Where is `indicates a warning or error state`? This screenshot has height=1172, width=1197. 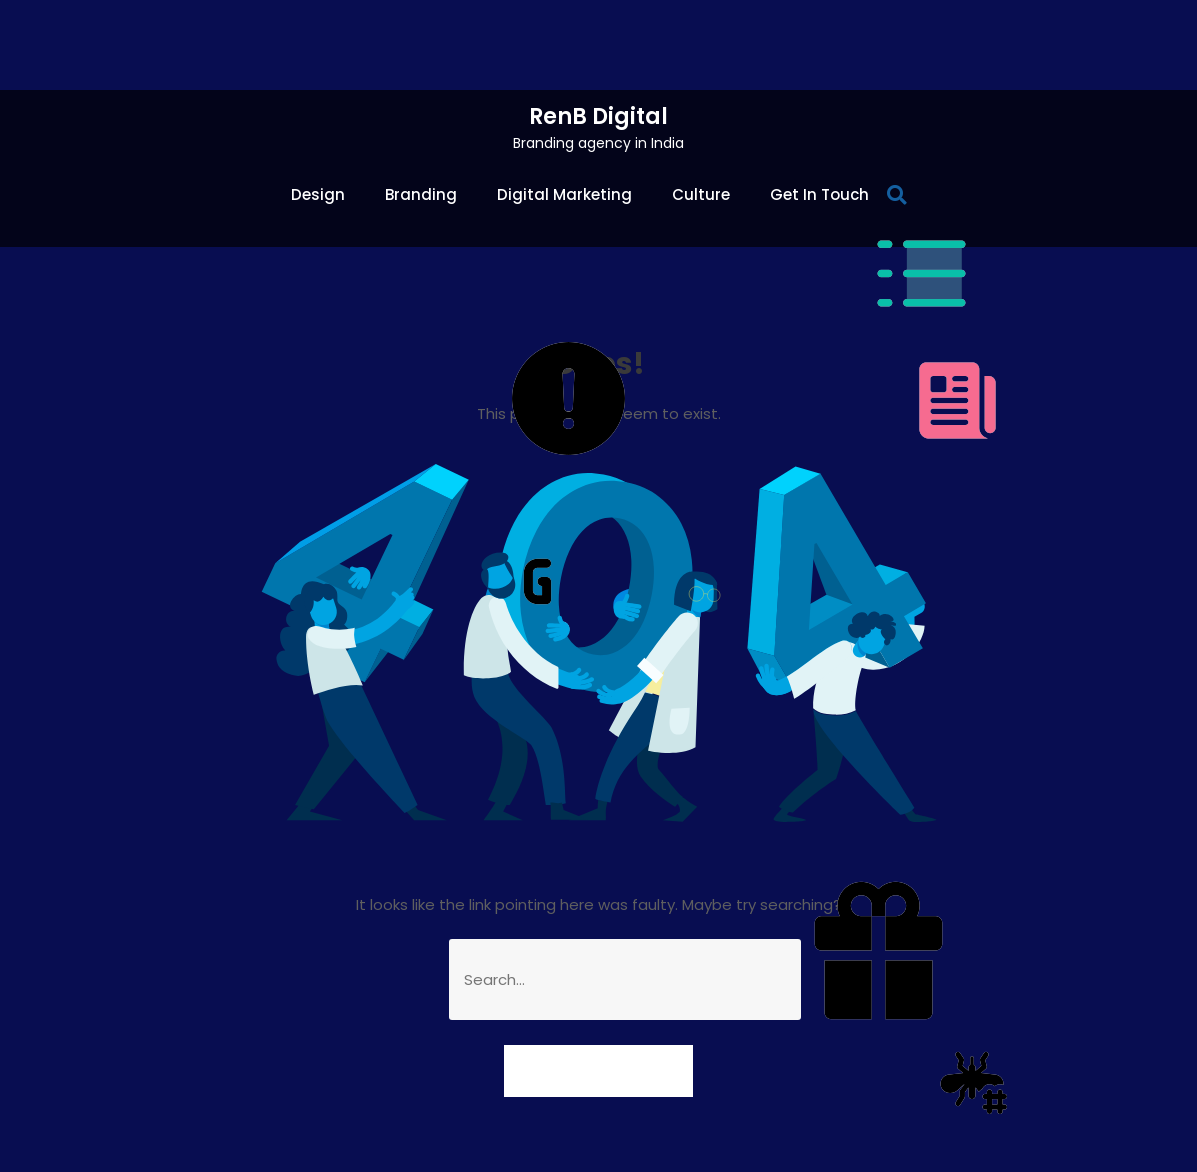 indicates a warning or error state is located at coordinates (568, 398).